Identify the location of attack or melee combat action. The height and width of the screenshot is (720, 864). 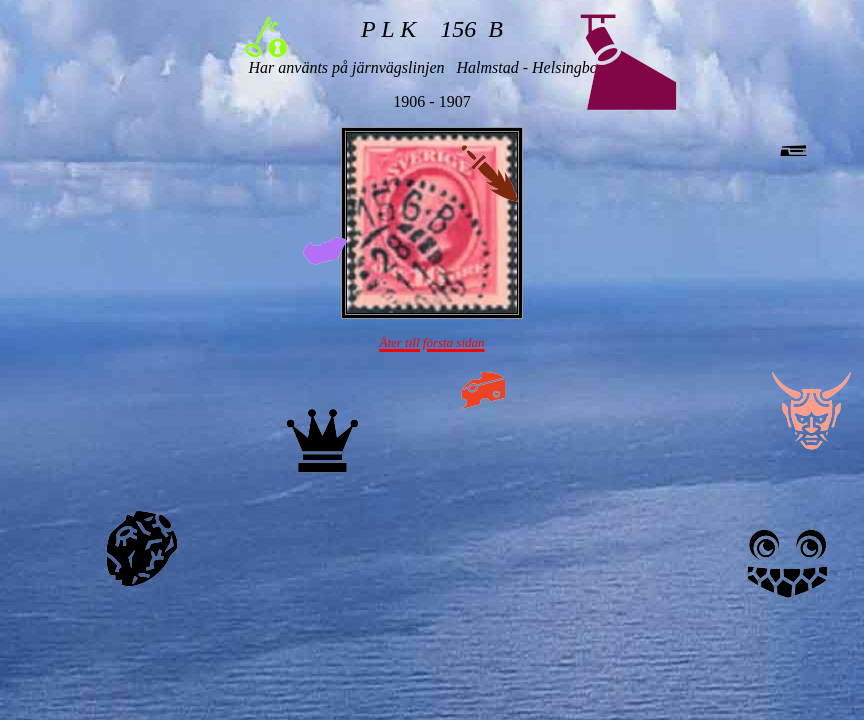
(489, 173).